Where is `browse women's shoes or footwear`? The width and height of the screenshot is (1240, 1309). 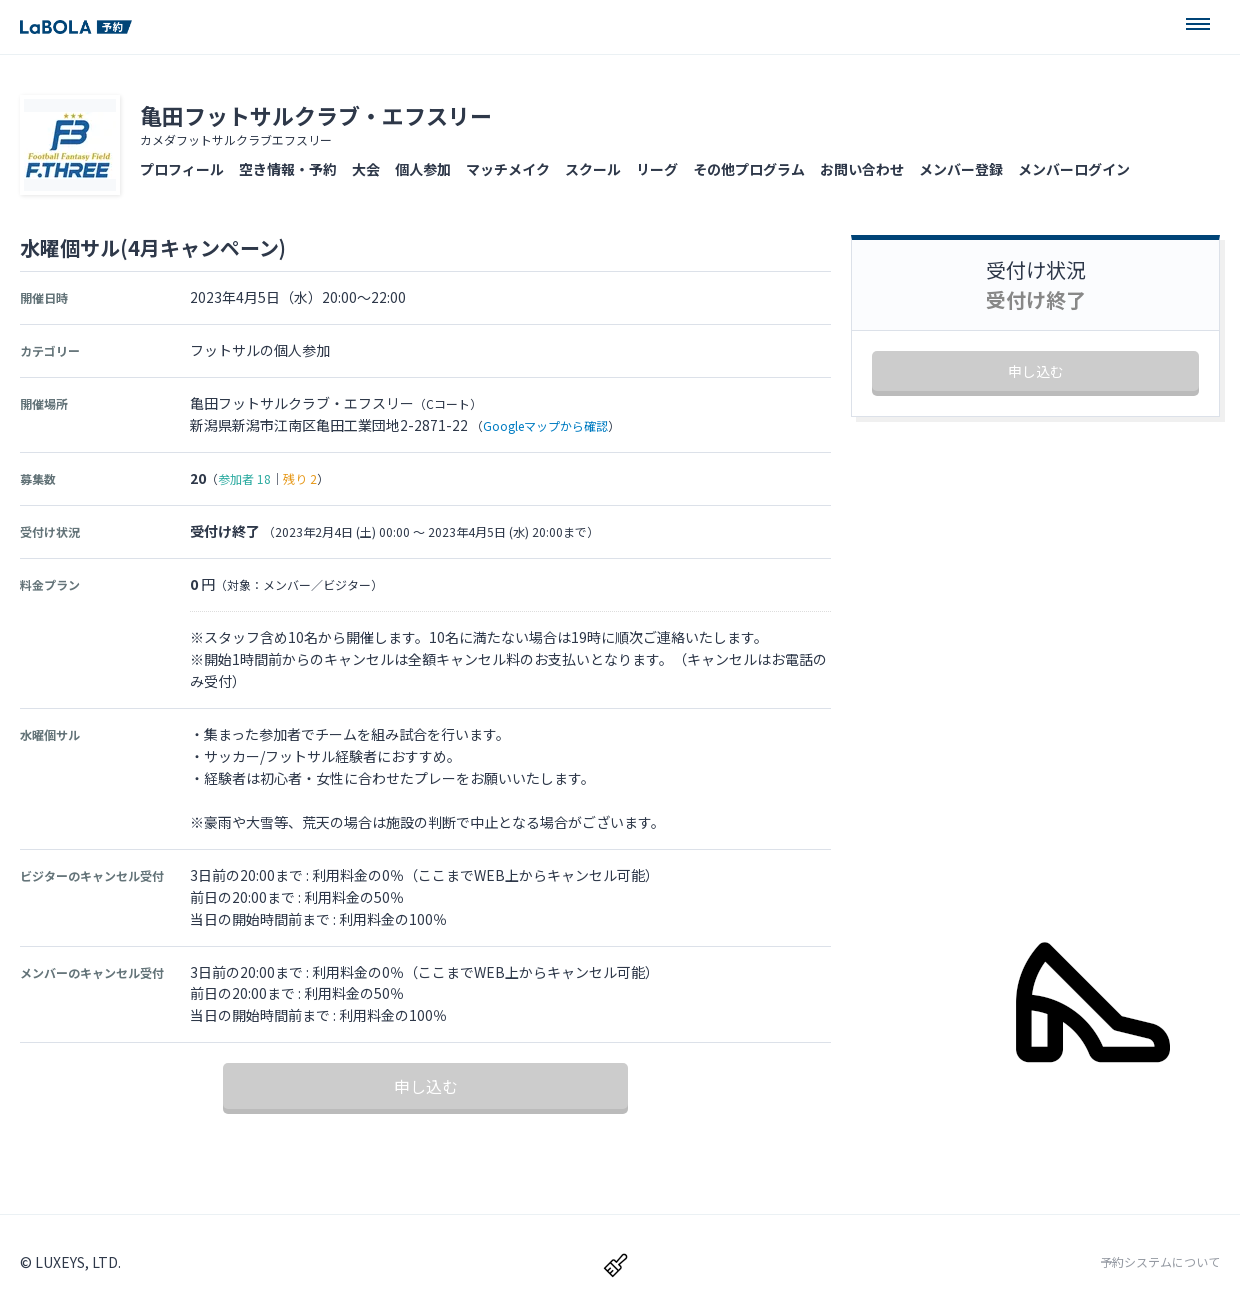
browse women's shoes or footwear is located at coordinates (1086, 1007).